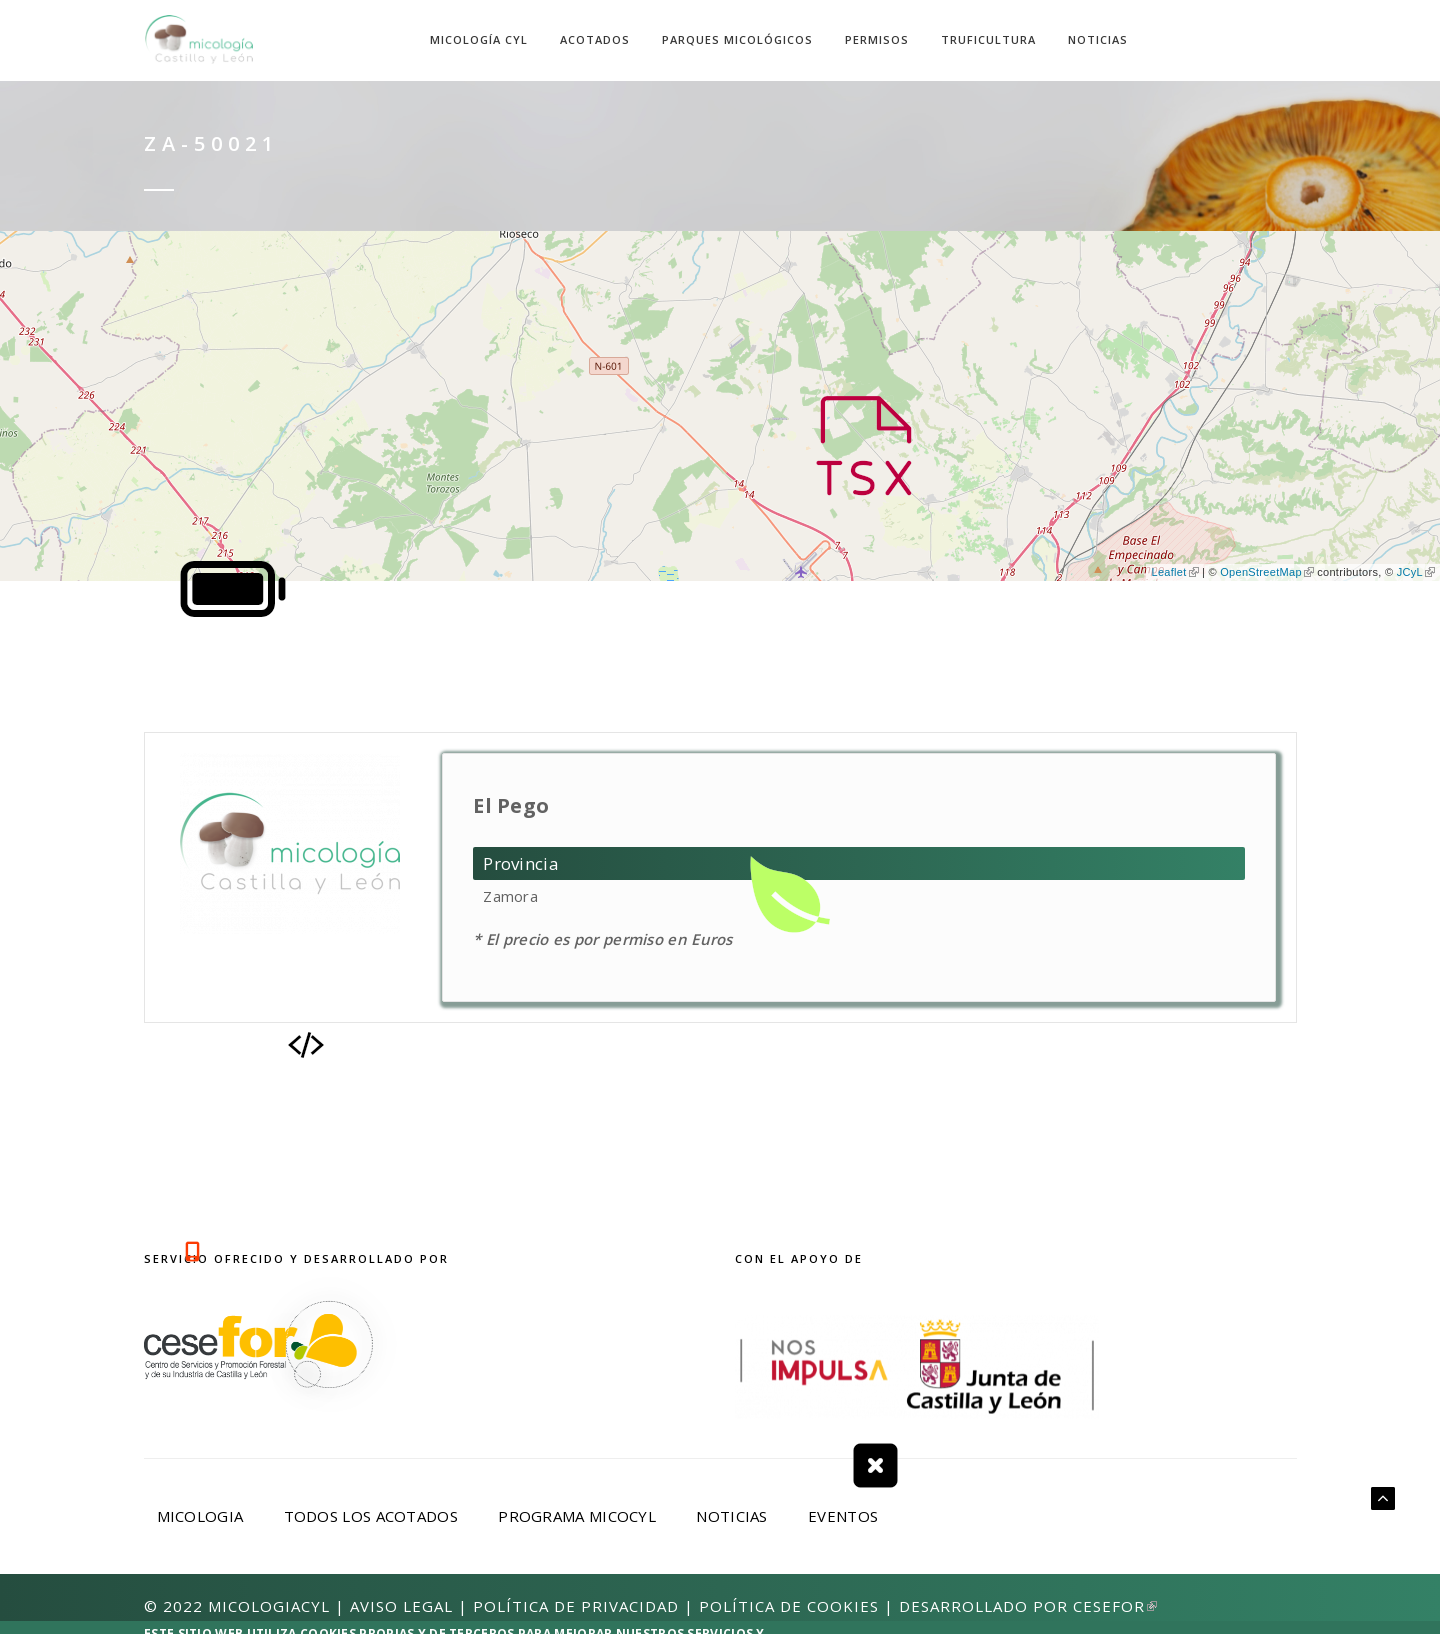 This screenshot has width=1440, height=1634. What do you see at coordinates (192, 1251) in the screenshot?
I see `view mobile device settings` at bounding box center [192, 1251].